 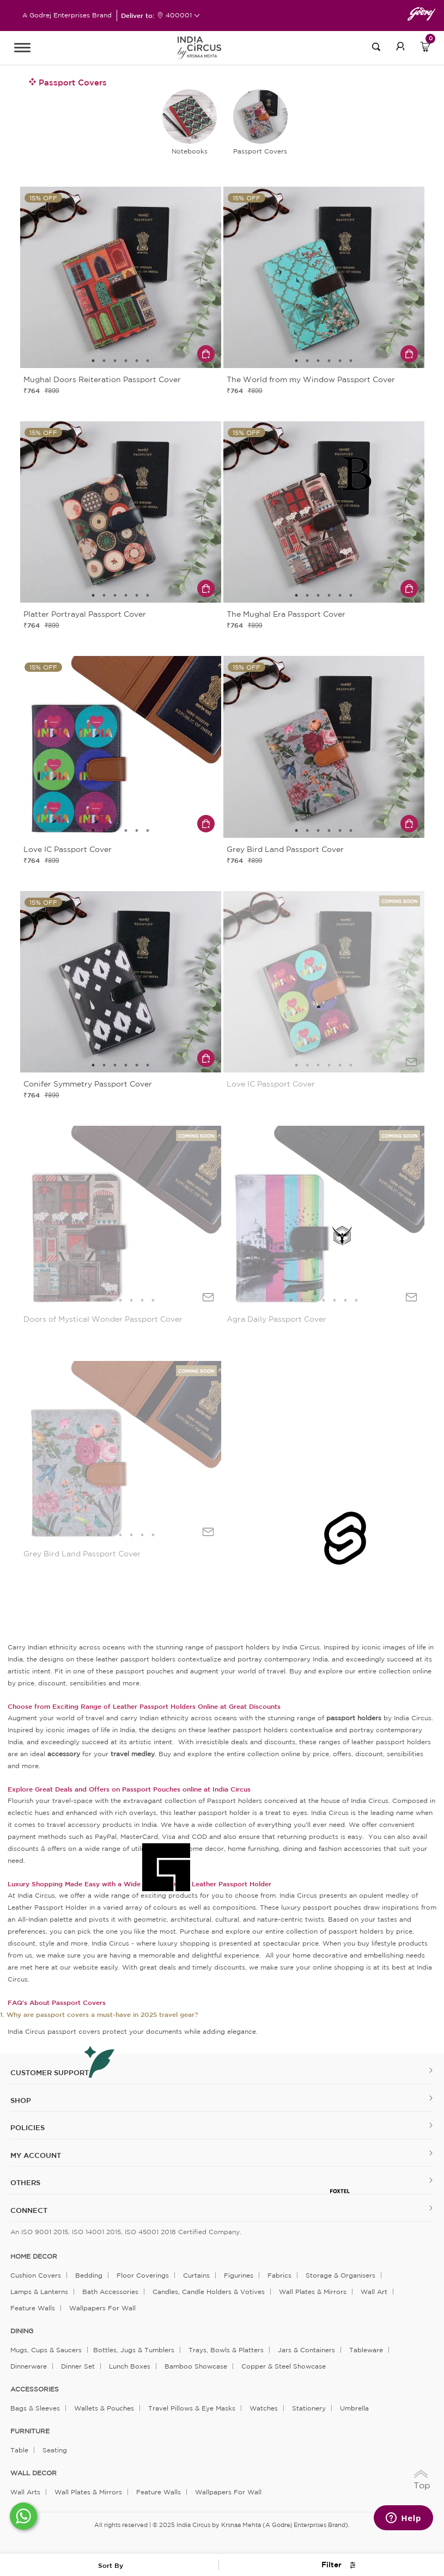 What do you see at coordinates (166, 1867) in the screenshot?
I see `open facebook gaming app` at bounding box center [166, 1867].